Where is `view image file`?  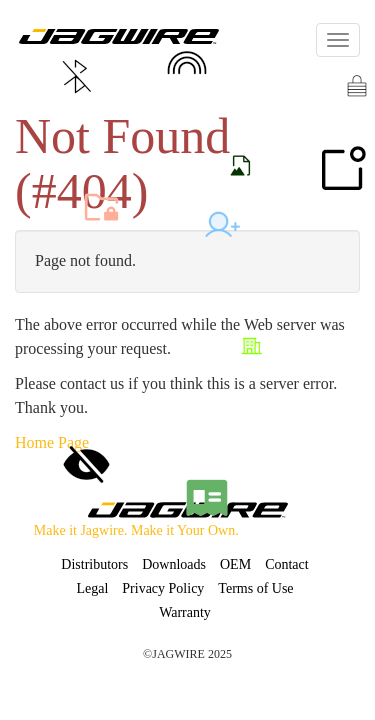 view image file is located at coordinates (241, 165).